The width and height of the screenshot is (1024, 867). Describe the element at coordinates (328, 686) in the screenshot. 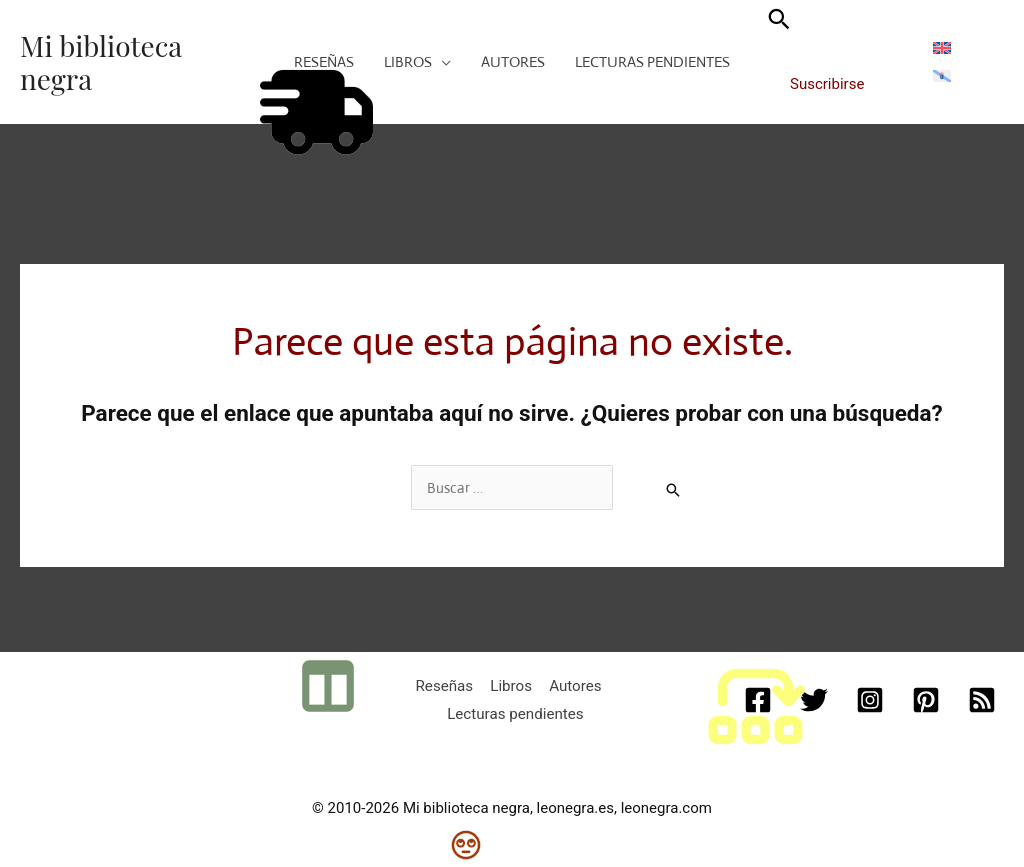

I see `switch to column view layout` at that location.